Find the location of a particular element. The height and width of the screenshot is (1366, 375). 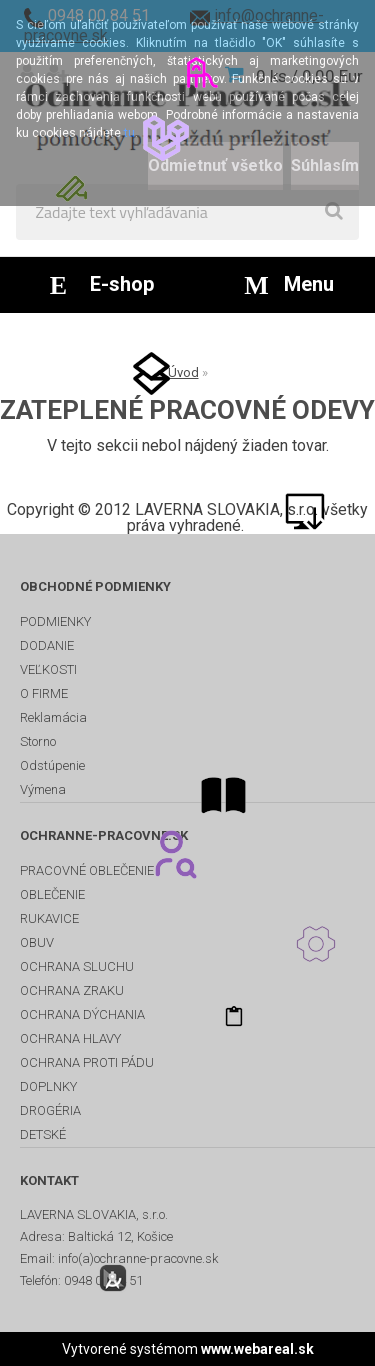

access security camera settings is located at coordinates (71, 190).